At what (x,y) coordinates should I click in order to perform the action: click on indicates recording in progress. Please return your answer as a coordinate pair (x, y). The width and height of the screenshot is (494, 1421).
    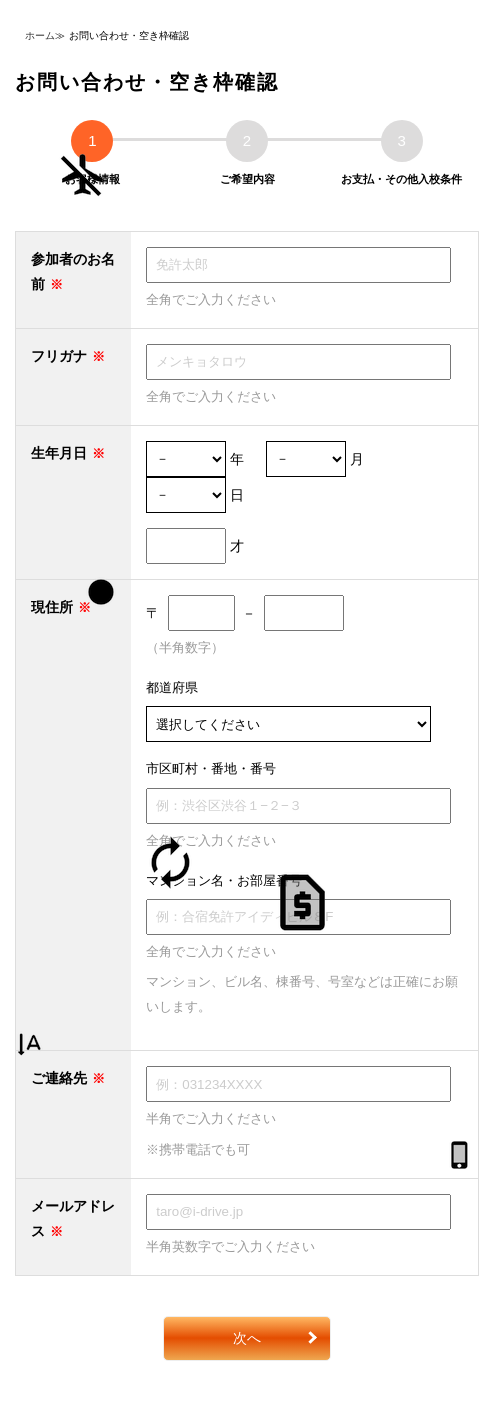
    Looking at the image, I should click on (101, 592).